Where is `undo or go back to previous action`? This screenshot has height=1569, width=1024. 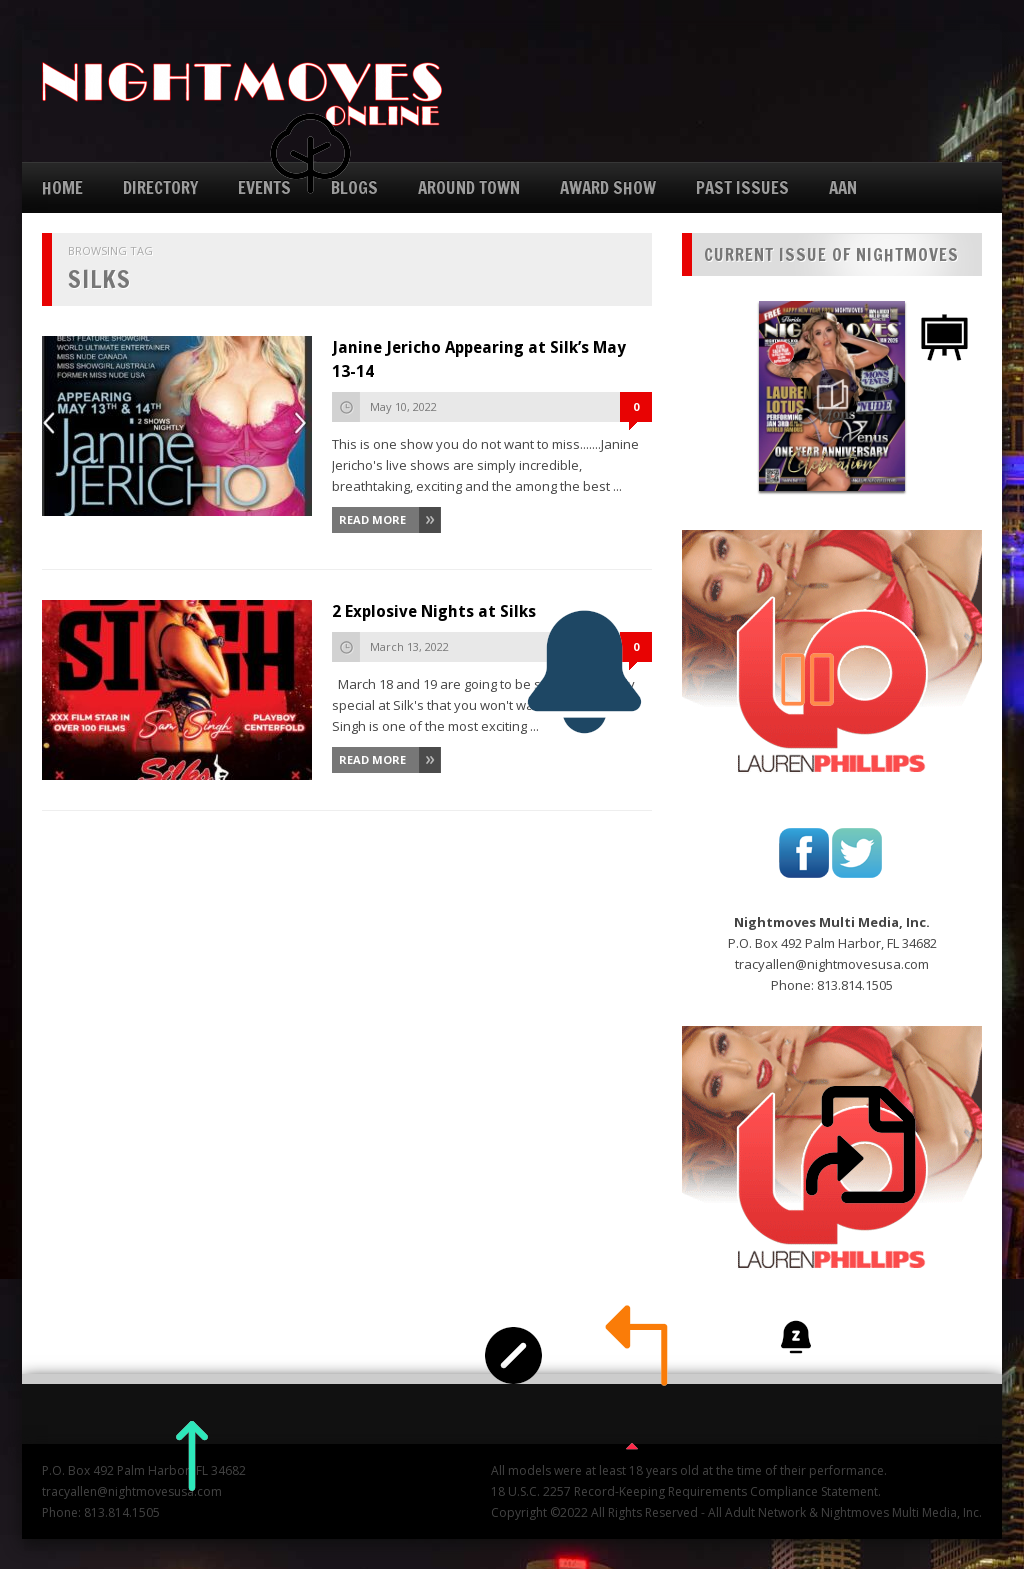 undo or go back to previous action is located at coordinates (639, 1345).